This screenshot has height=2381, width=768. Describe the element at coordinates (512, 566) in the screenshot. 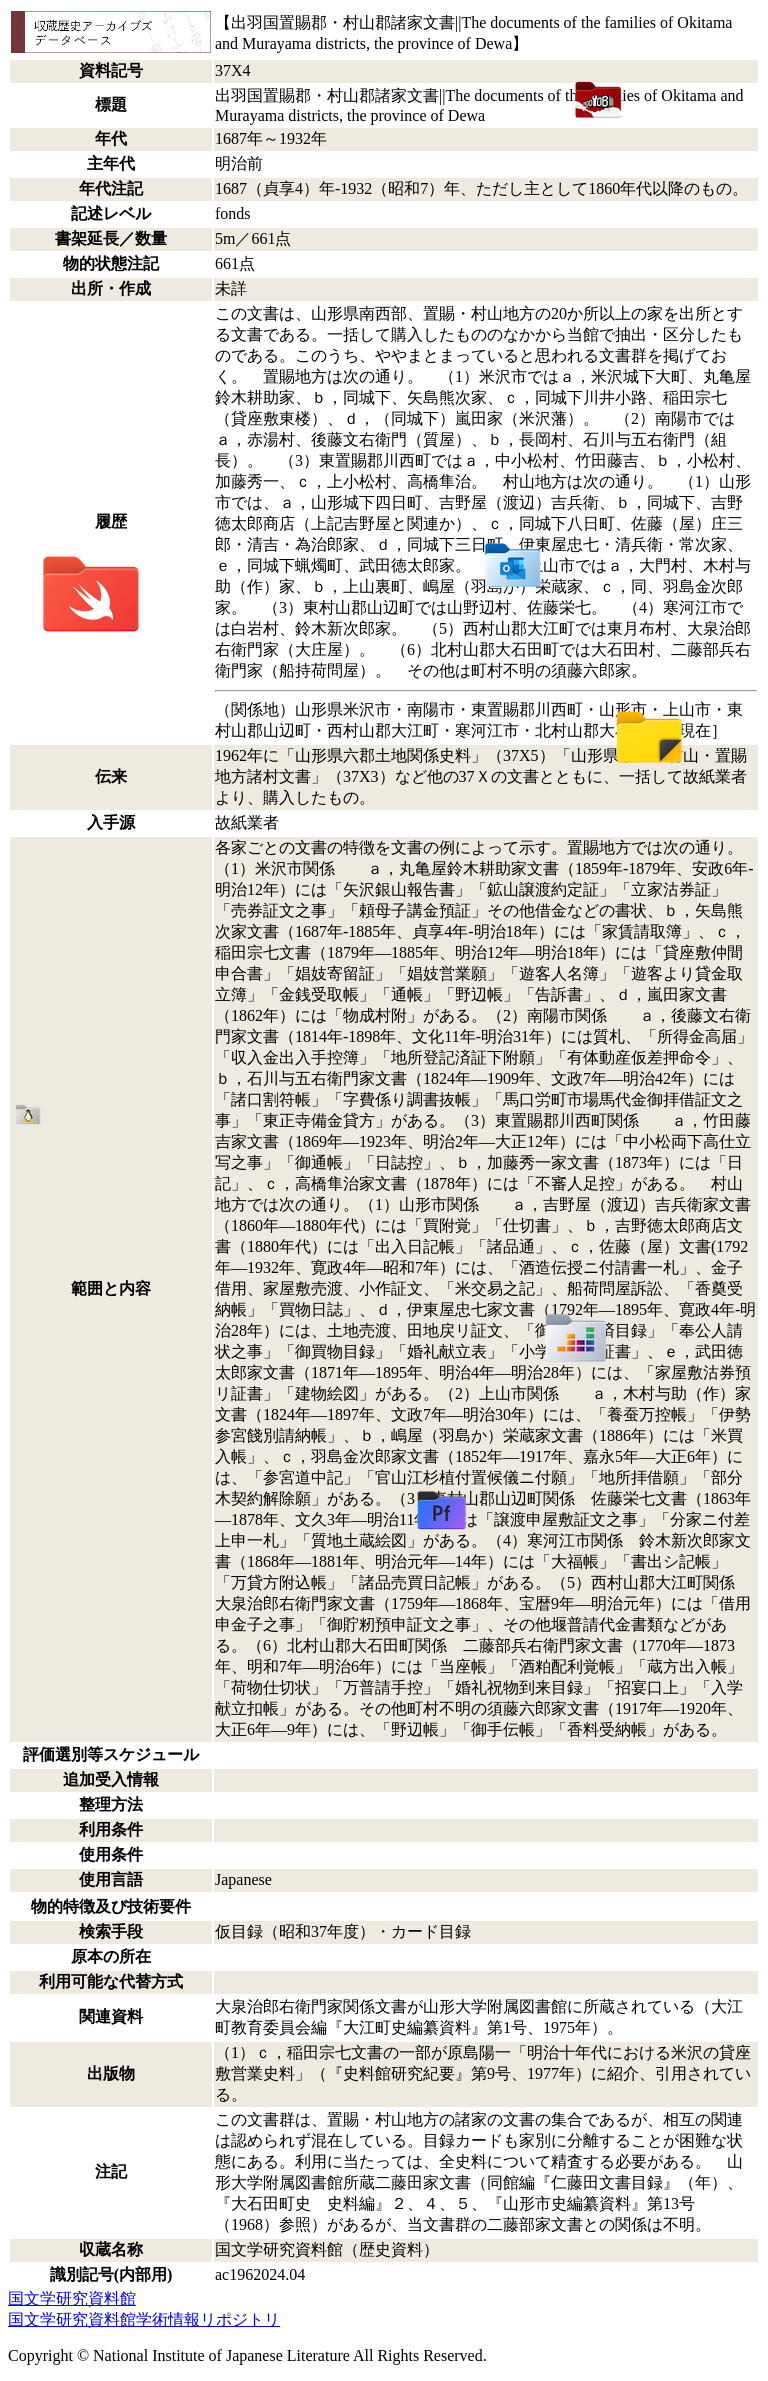

I see `open folder containing microsoft outlook files` at that location.